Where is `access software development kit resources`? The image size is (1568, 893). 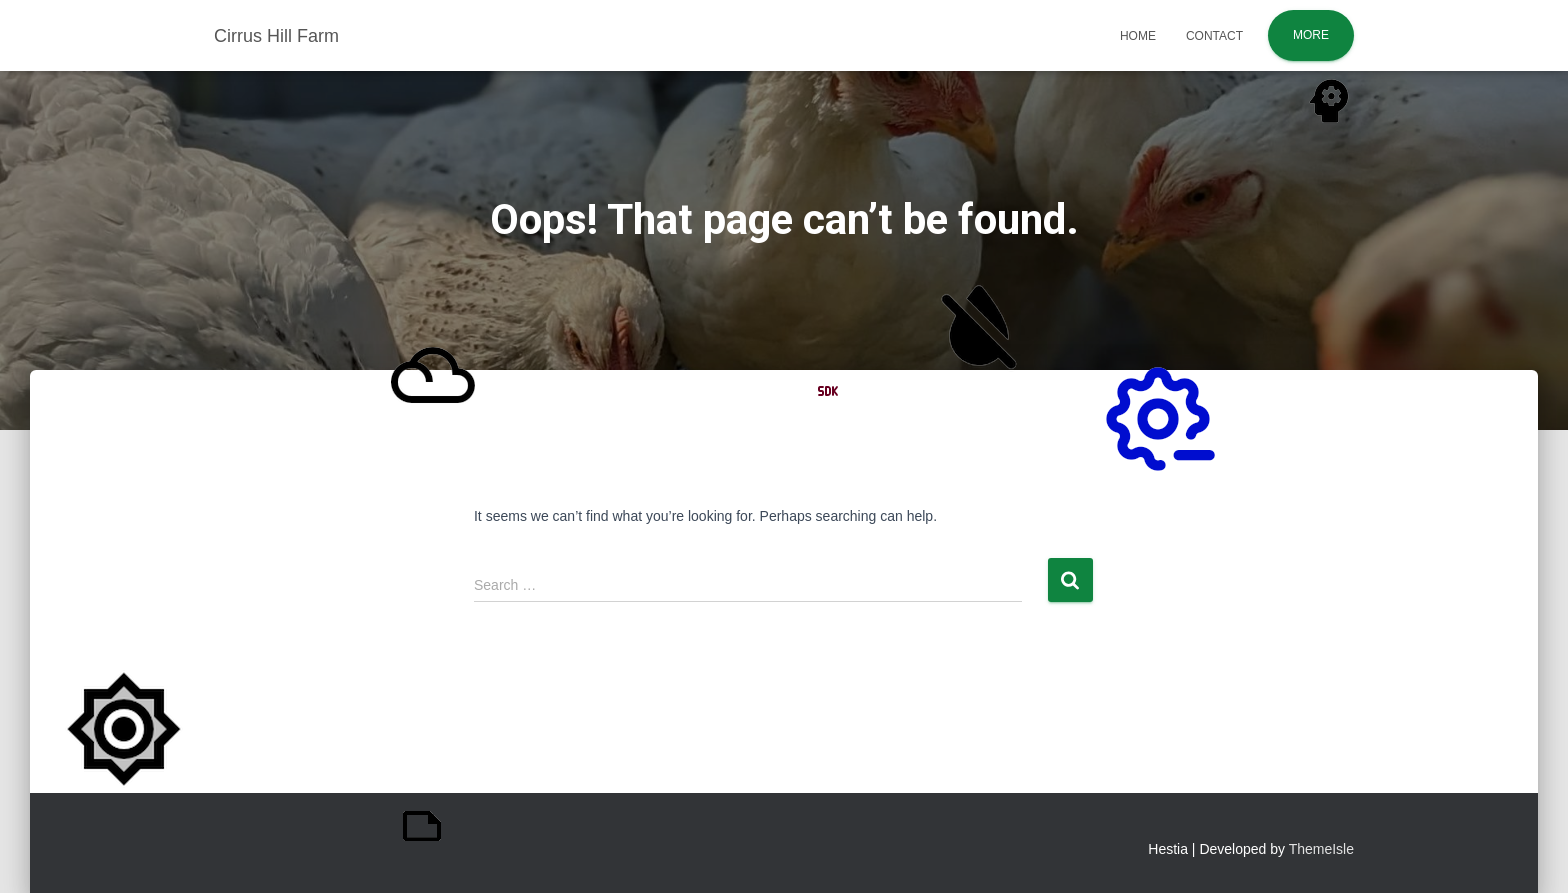
access software development kit resources is located at coordinates (828, 391).